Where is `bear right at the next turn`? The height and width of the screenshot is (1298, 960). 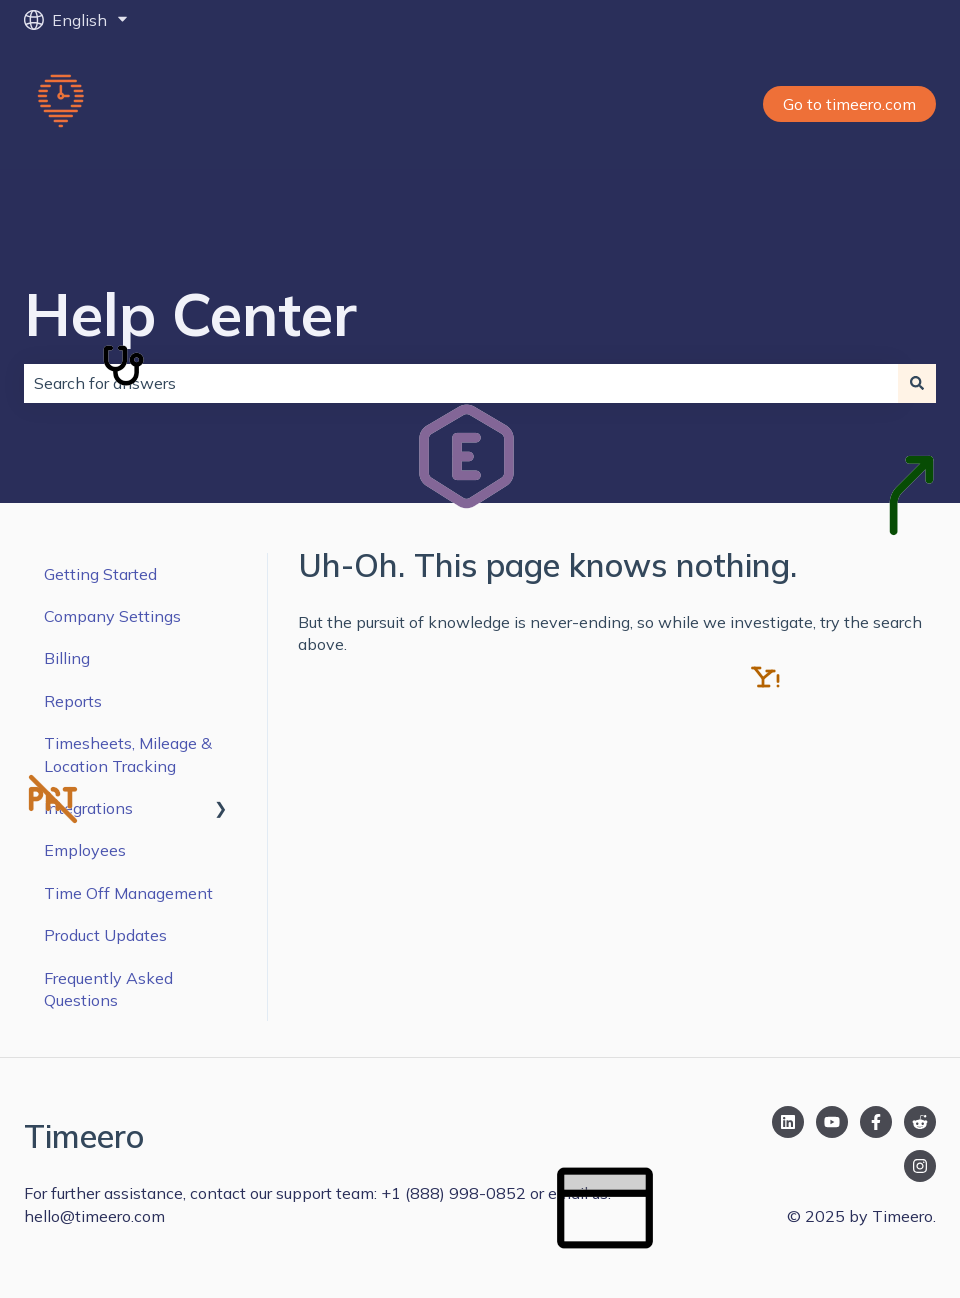 bear right at the next turn is located at coordinates (909, 495).